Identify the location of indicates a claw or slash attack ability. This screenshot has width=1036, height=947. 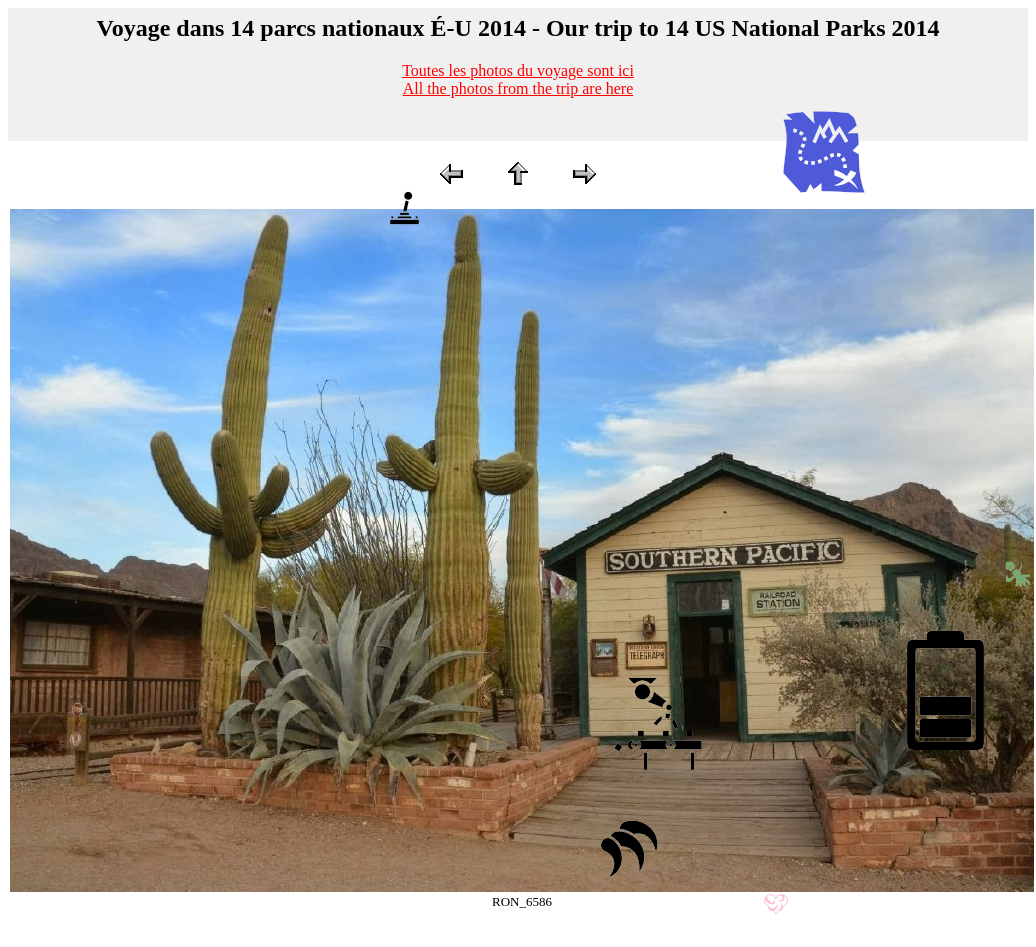
(629, 848).